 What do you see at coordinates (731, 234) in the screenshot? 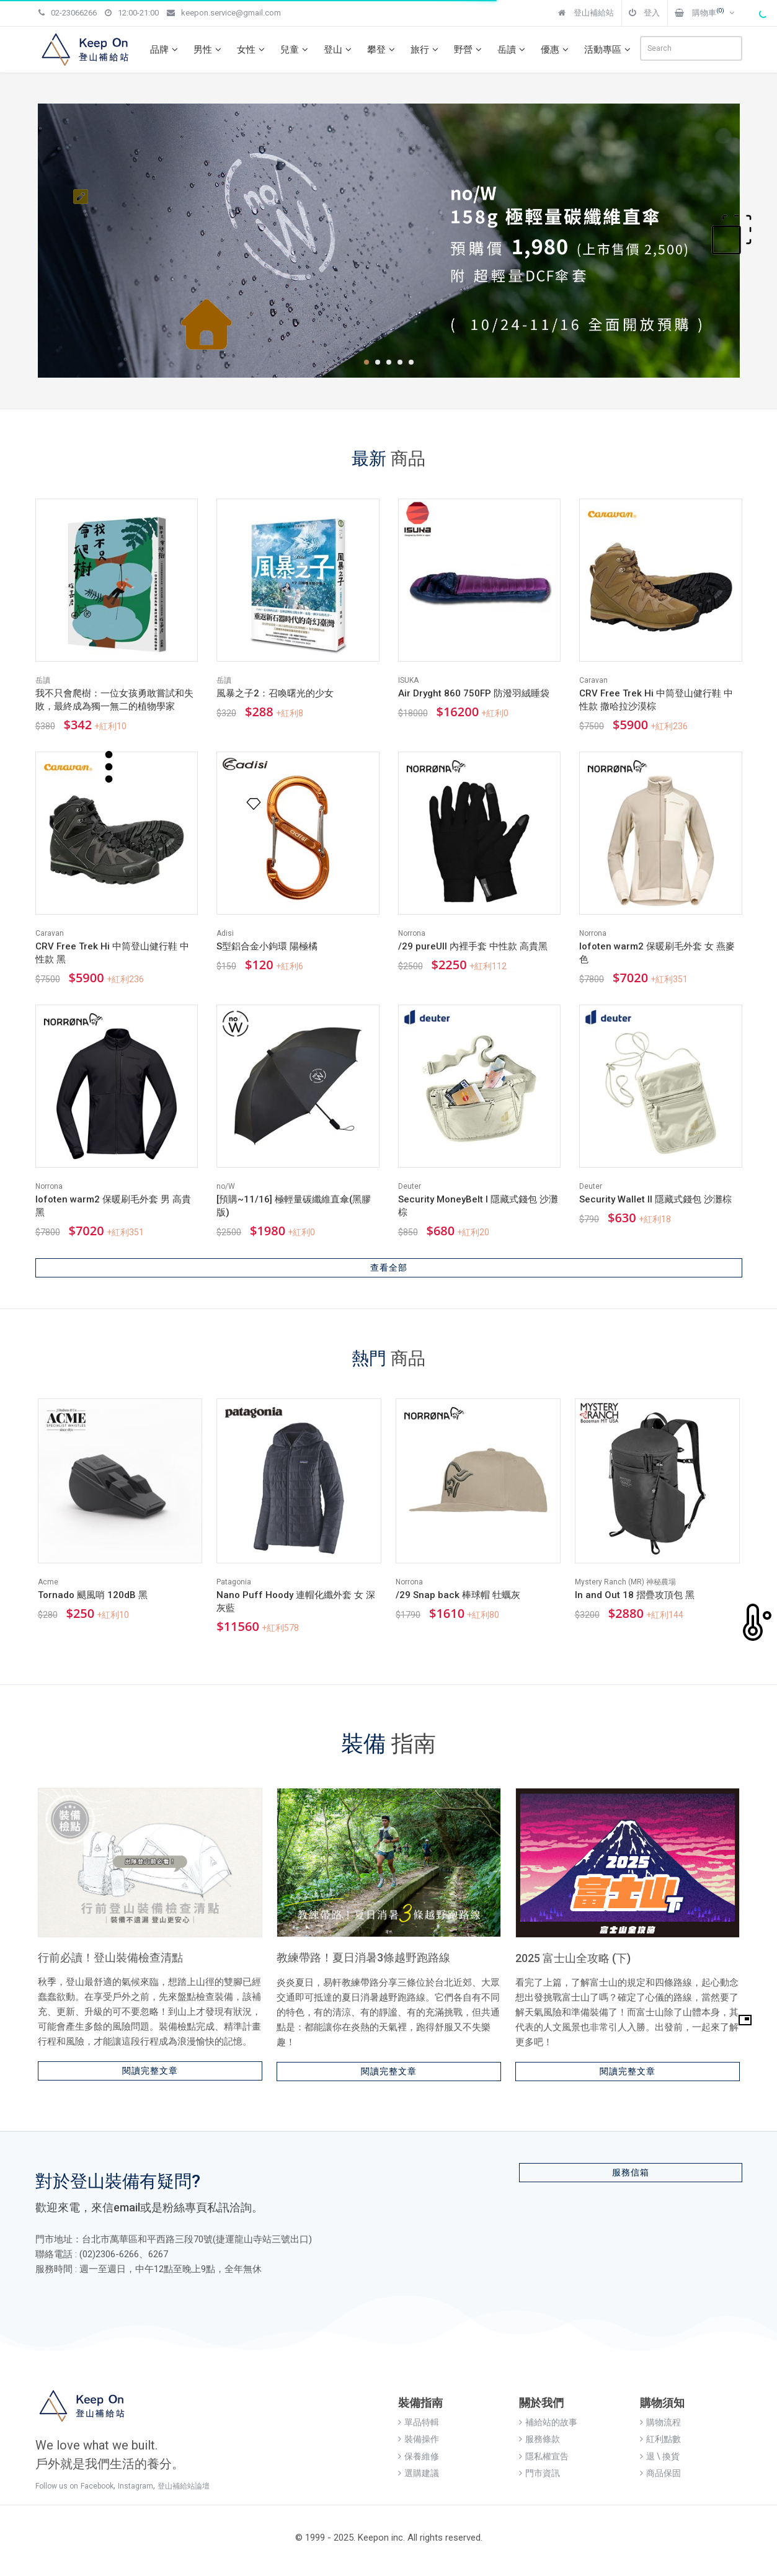
I see `send selection to background layer` at bounding box center [731, 234].